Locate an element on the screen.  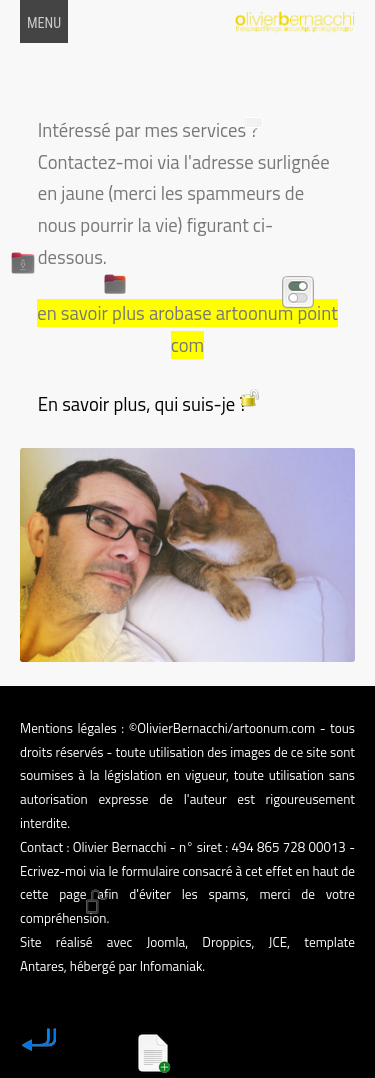
indicates battery at 70% charge is located at coordinates (258, 122).